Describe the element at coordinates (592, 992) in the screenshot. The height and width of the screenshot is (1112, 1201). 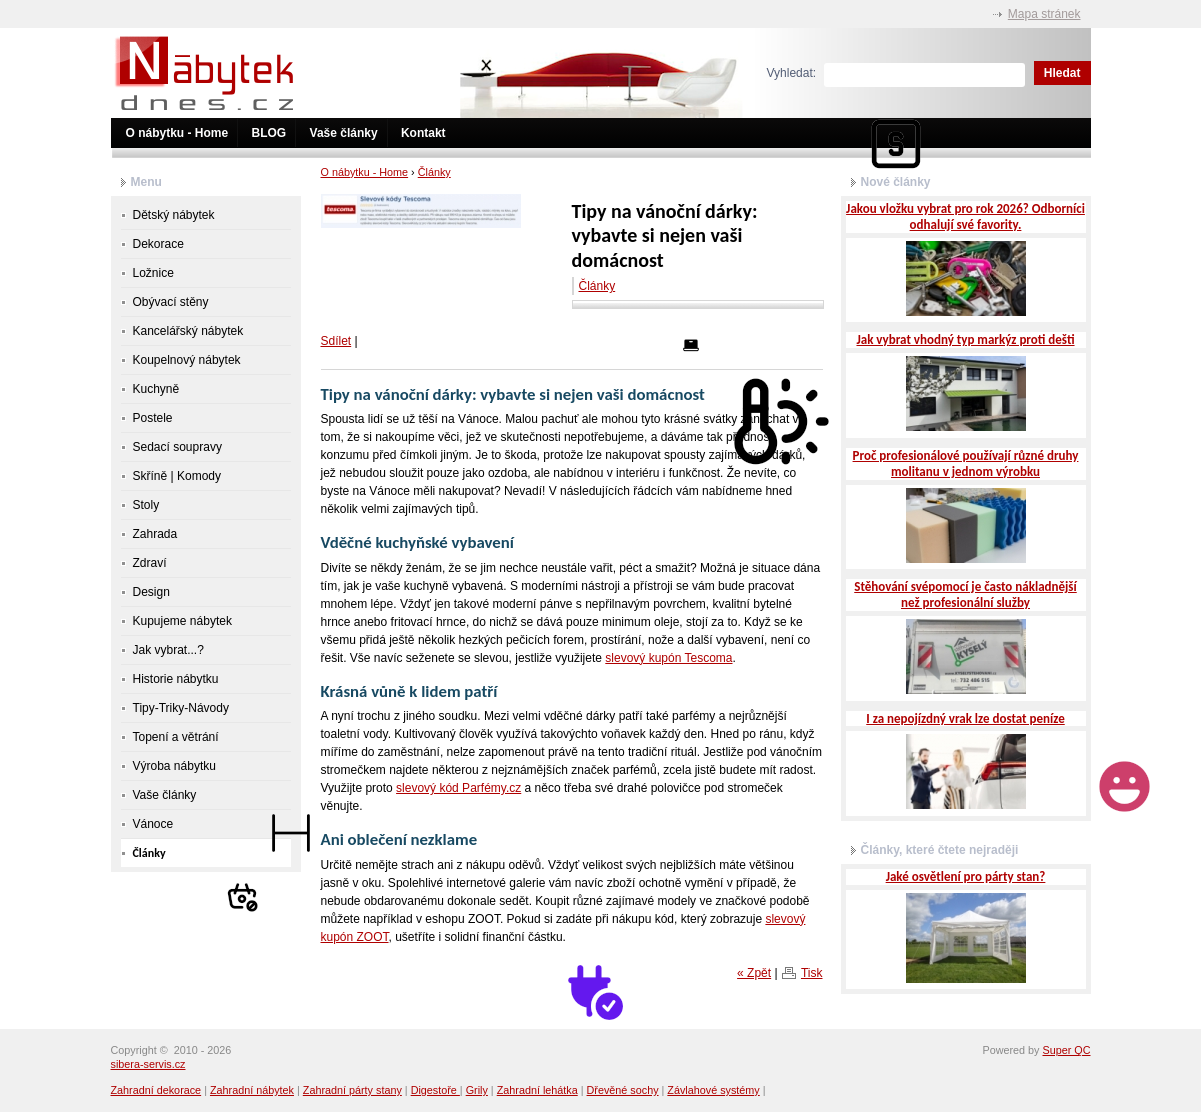
I see `indicates successful connection or power status` at that location.